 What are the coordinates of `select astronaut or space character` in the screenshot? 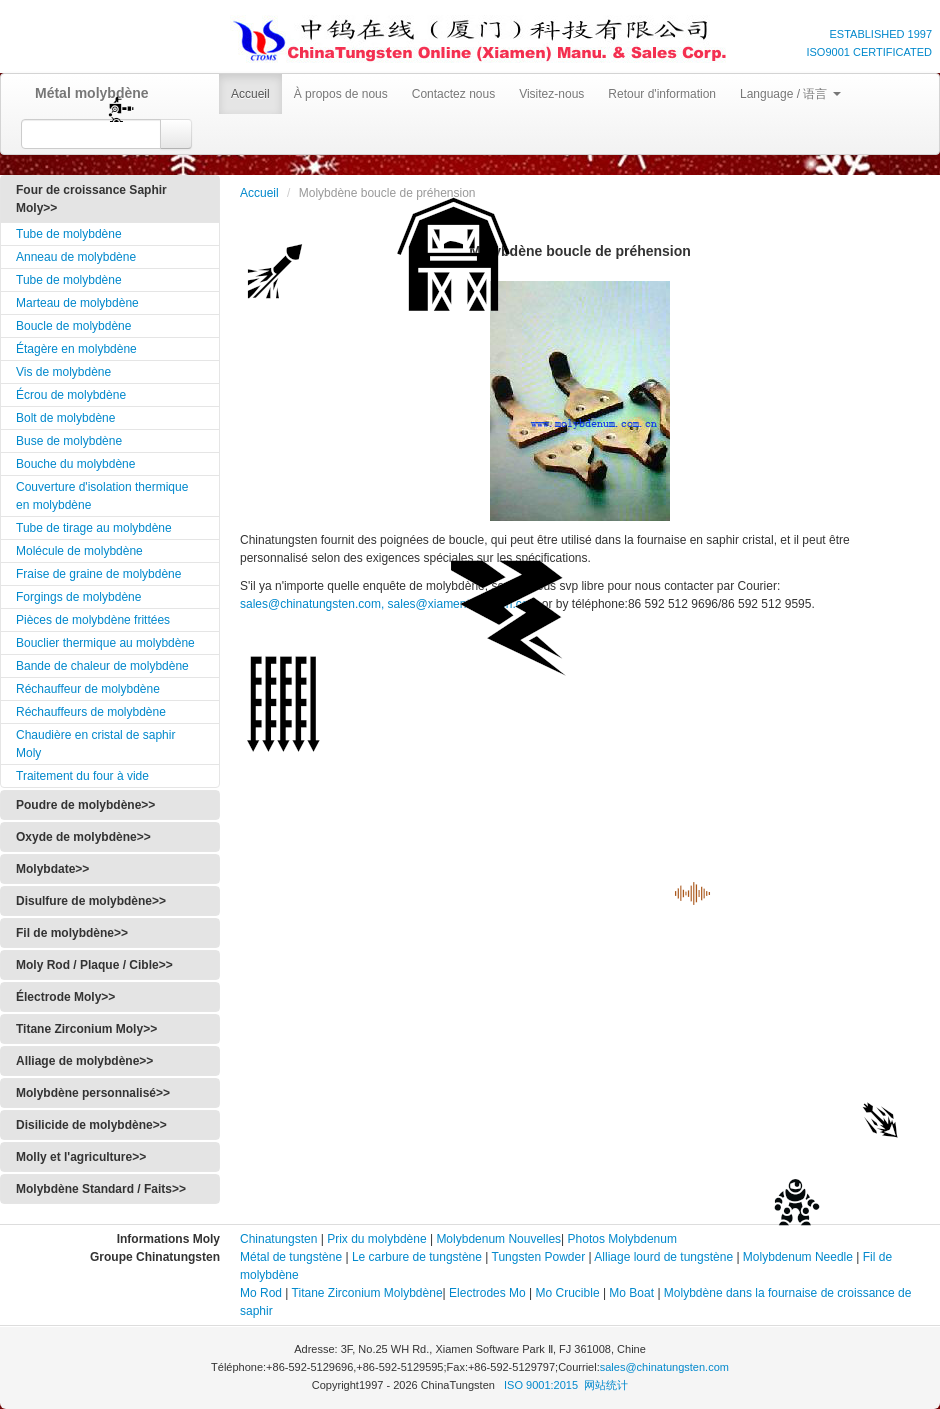 It's located at (796, 1202).